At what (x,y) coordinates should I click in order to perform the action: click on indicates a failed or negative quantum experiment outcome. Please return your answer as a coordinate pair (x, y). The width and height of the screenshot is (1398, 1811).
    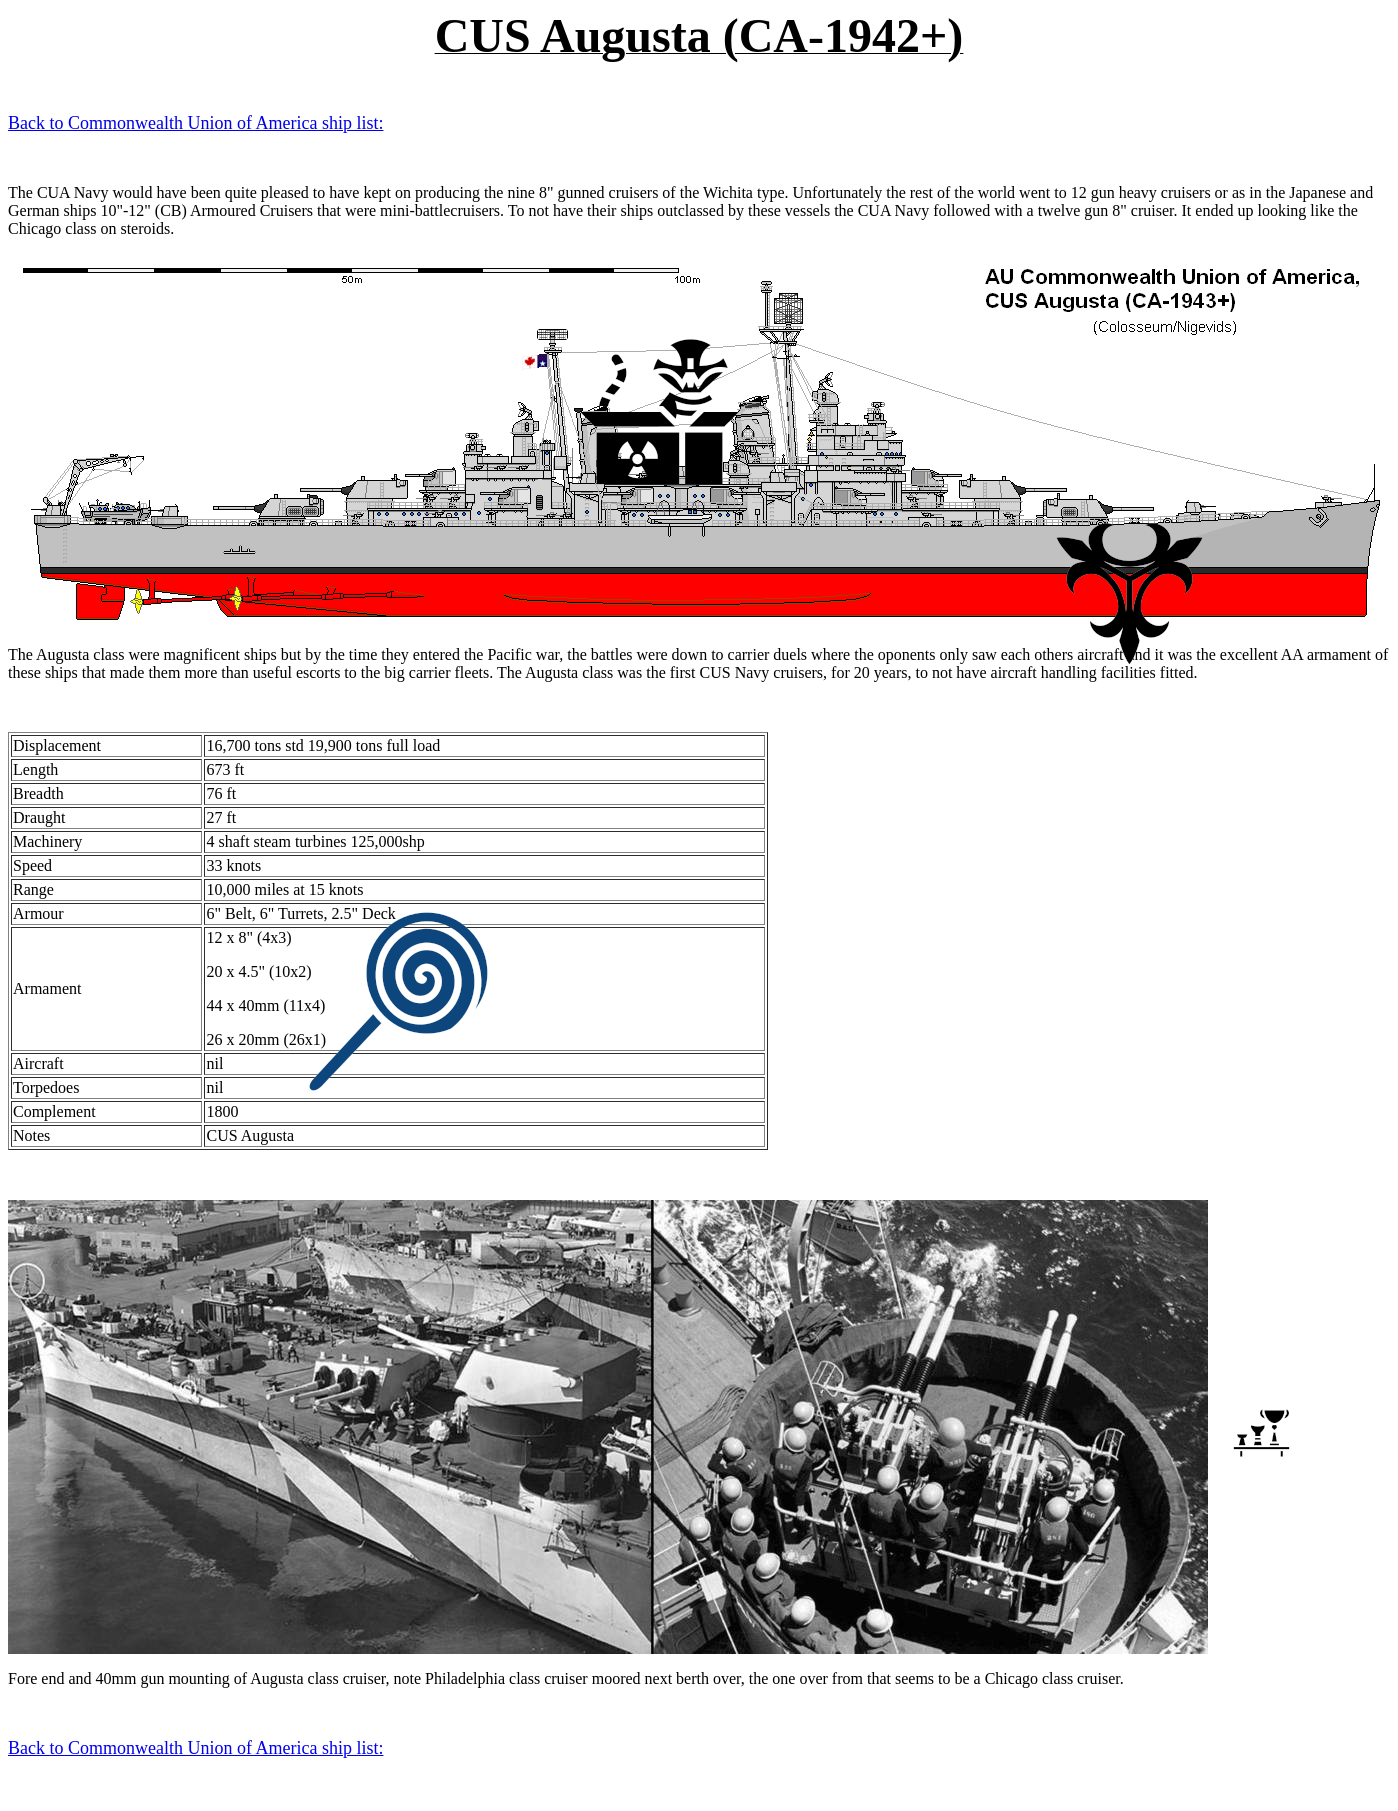
    Looking at the image, I should click on (659, 405).